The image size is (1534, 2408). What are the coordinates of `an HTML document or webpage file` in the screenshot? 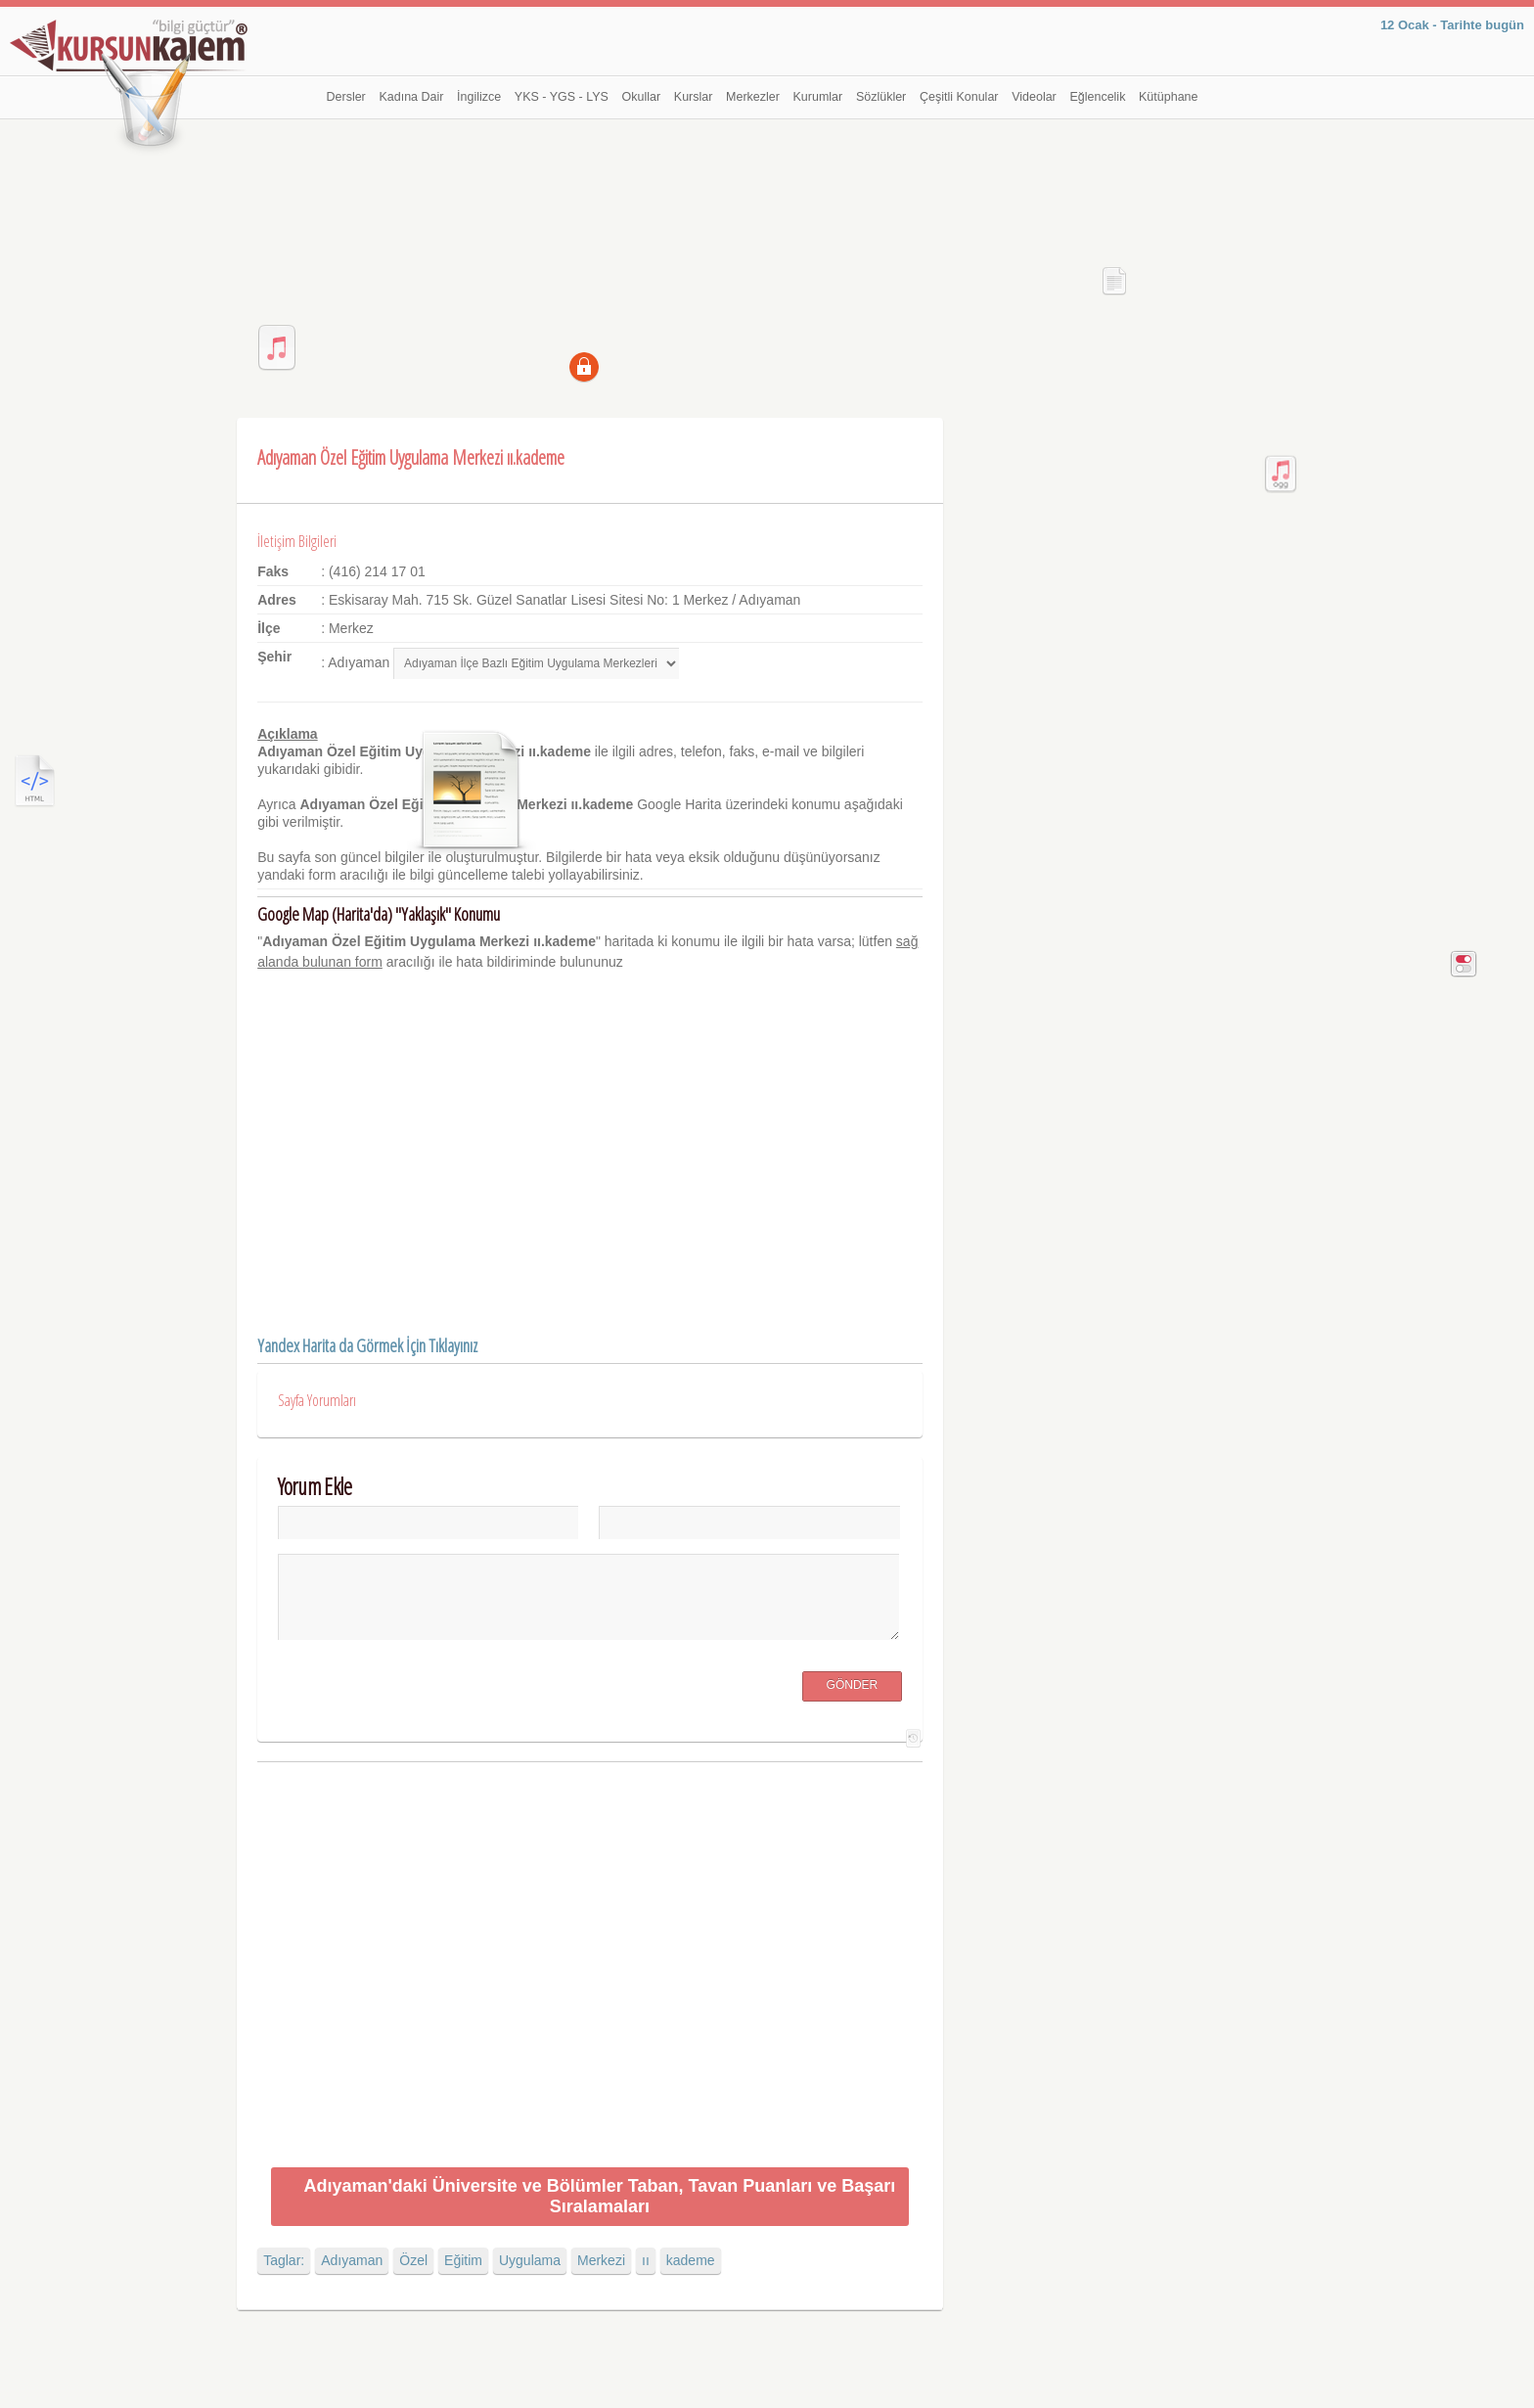 It's located at (34, 781).